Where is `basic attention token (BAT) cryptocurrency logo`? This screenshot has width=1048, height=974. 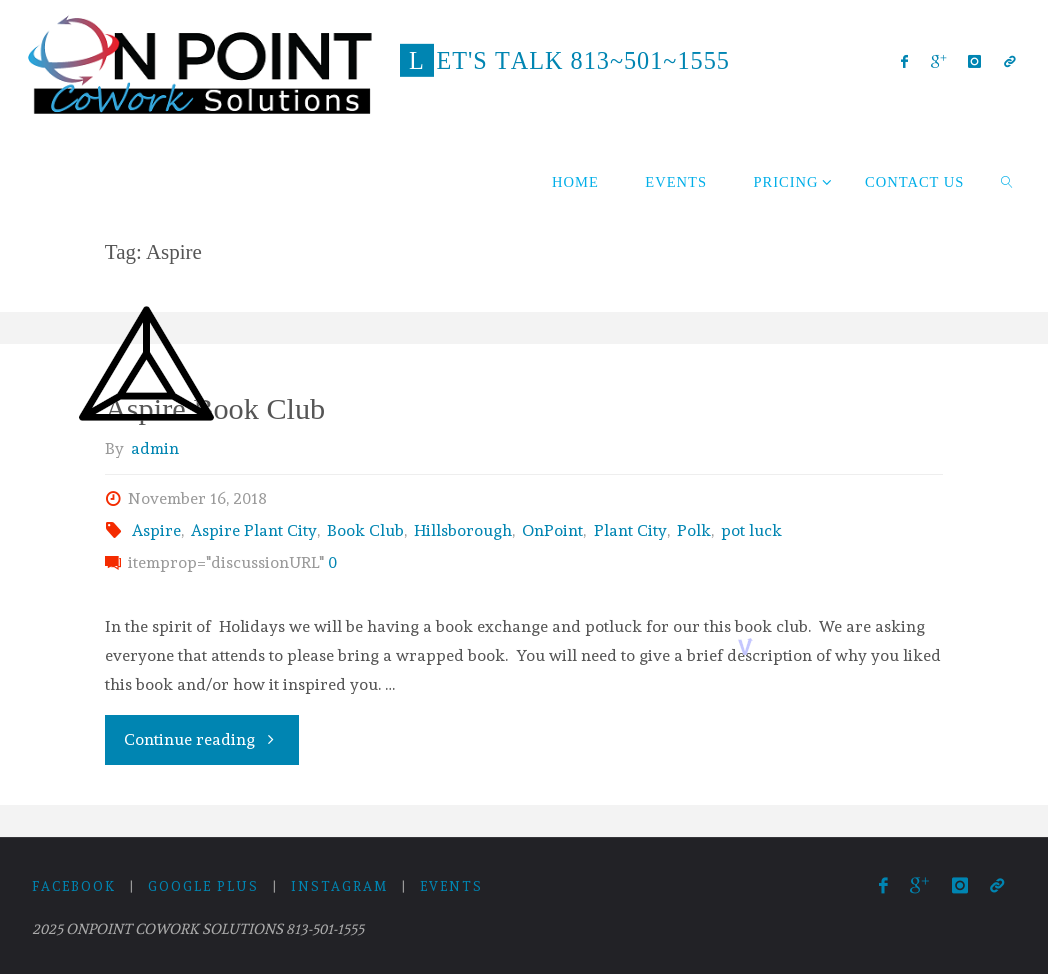 basic attention token (BAT) cryptocurrency logo is located at coordinates (146, 363).